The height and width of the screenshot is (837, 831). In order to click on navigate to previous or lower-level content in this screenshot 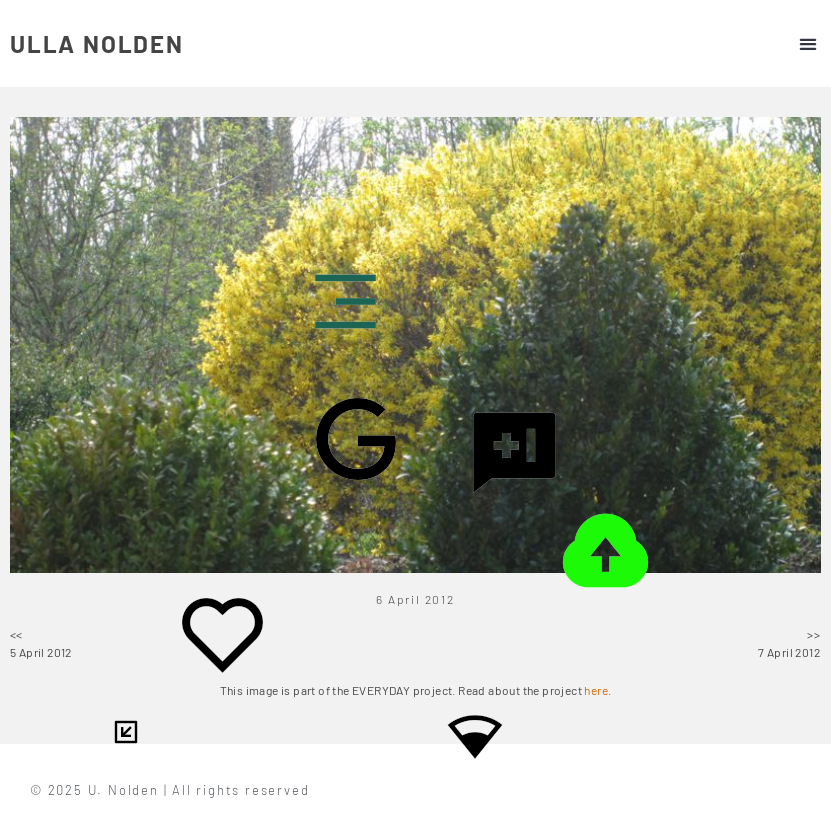, I will do `click(126, 732)`.